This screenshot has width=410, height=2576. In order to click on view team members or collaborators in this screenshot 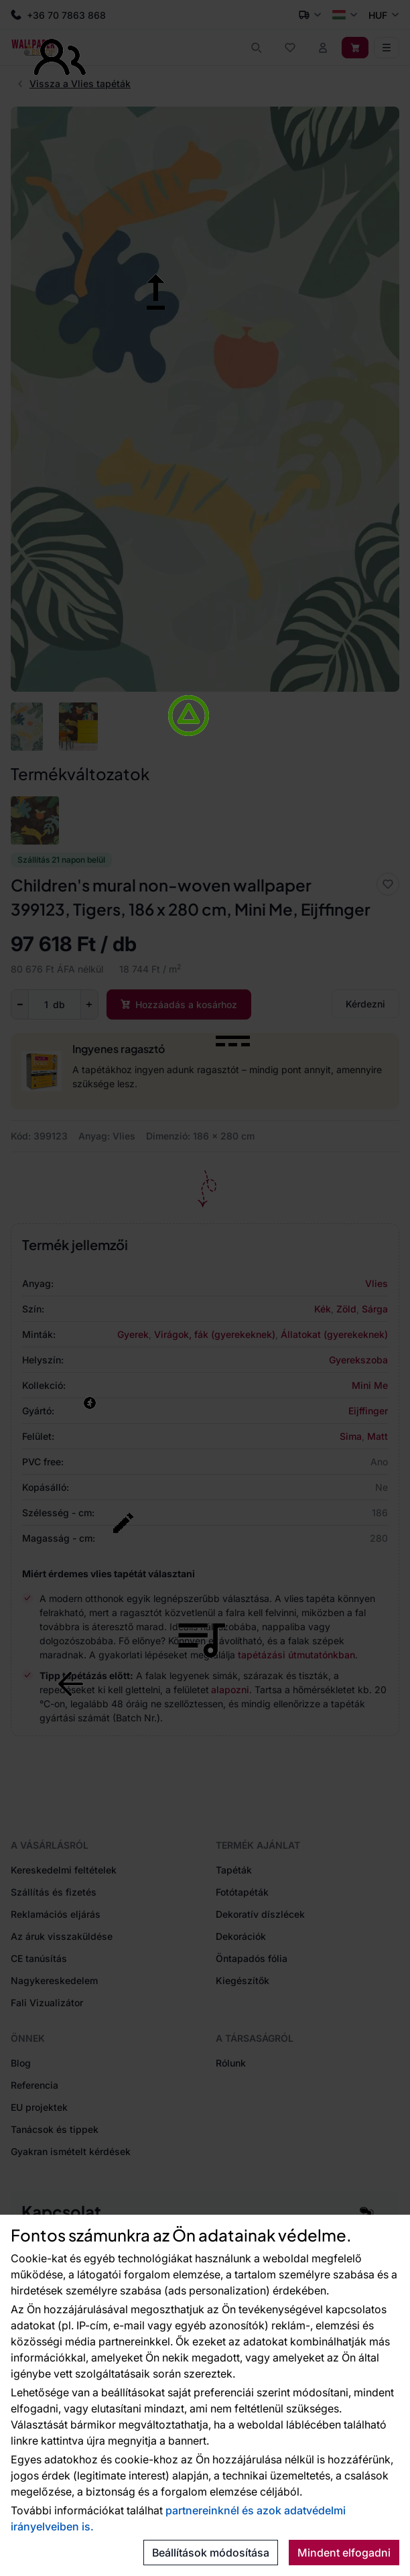, I will do `click(60, 58)`.